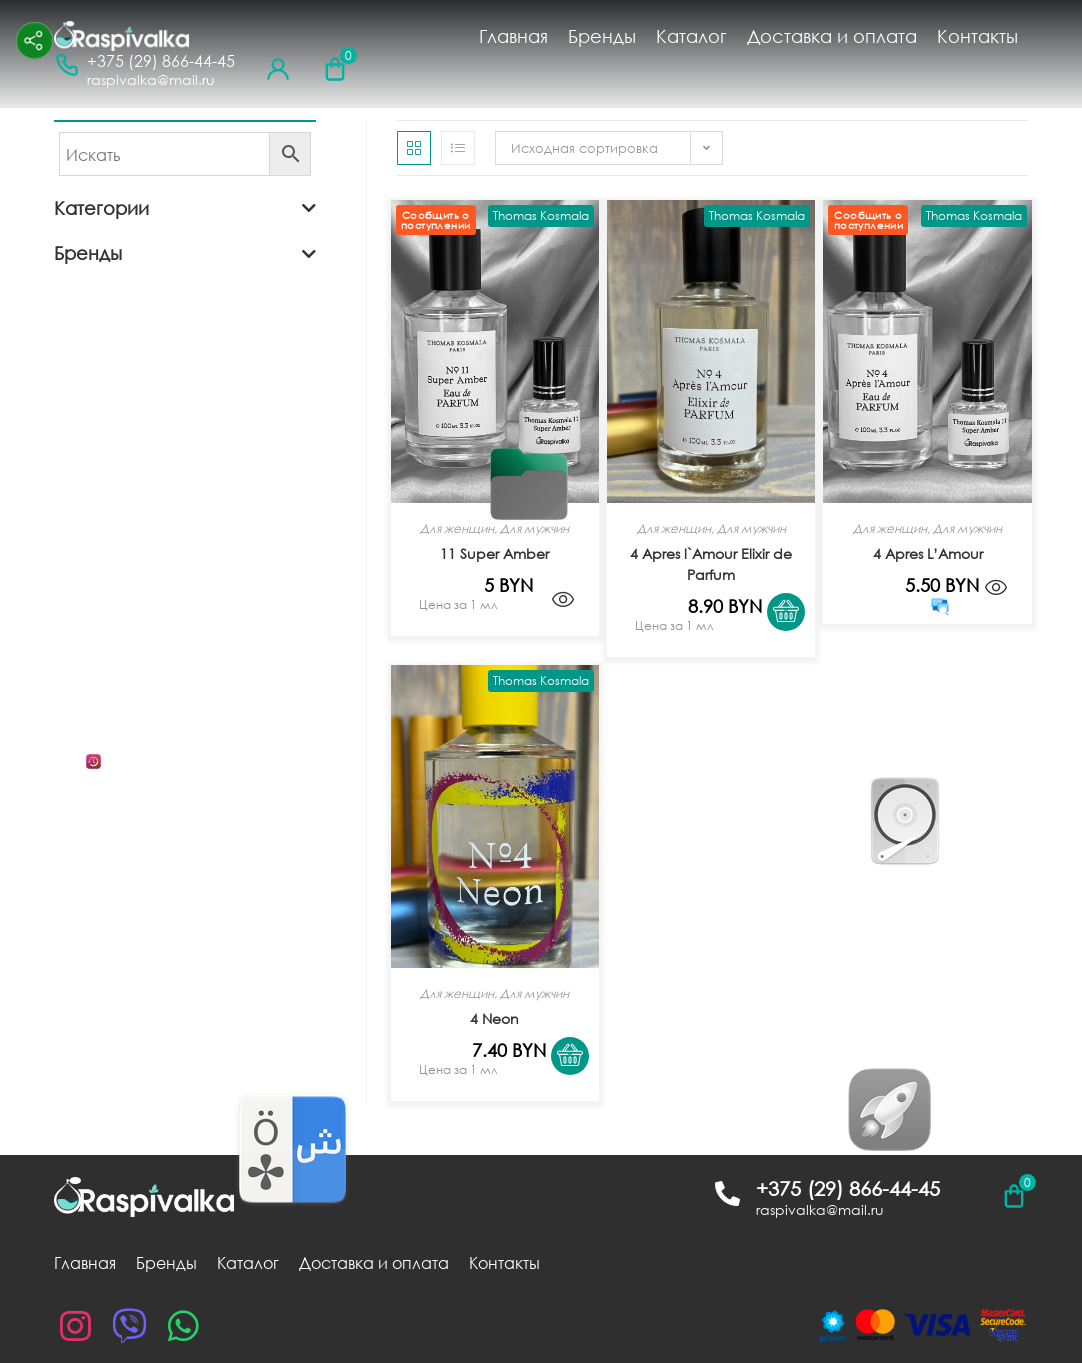  I want to click on open disk utility application, so click(905, 821).